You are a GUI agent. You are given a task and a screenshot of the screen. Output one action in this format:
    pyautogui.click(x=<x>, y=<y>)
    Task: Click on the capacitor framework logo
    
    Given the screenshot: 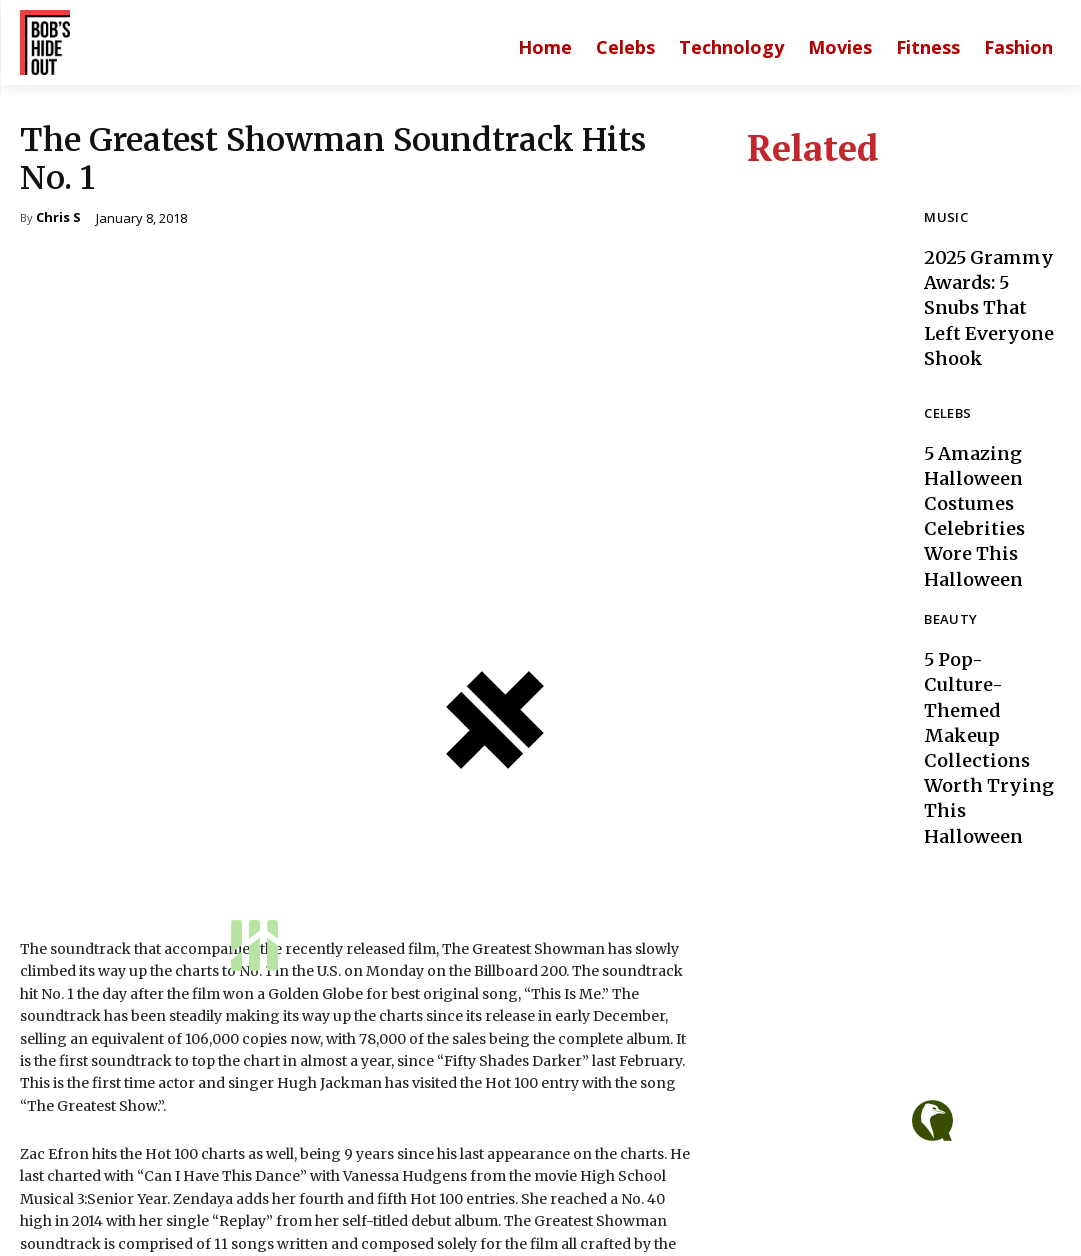 What is the action you would take?
    pyautogui.click(x=495, y=720)
    